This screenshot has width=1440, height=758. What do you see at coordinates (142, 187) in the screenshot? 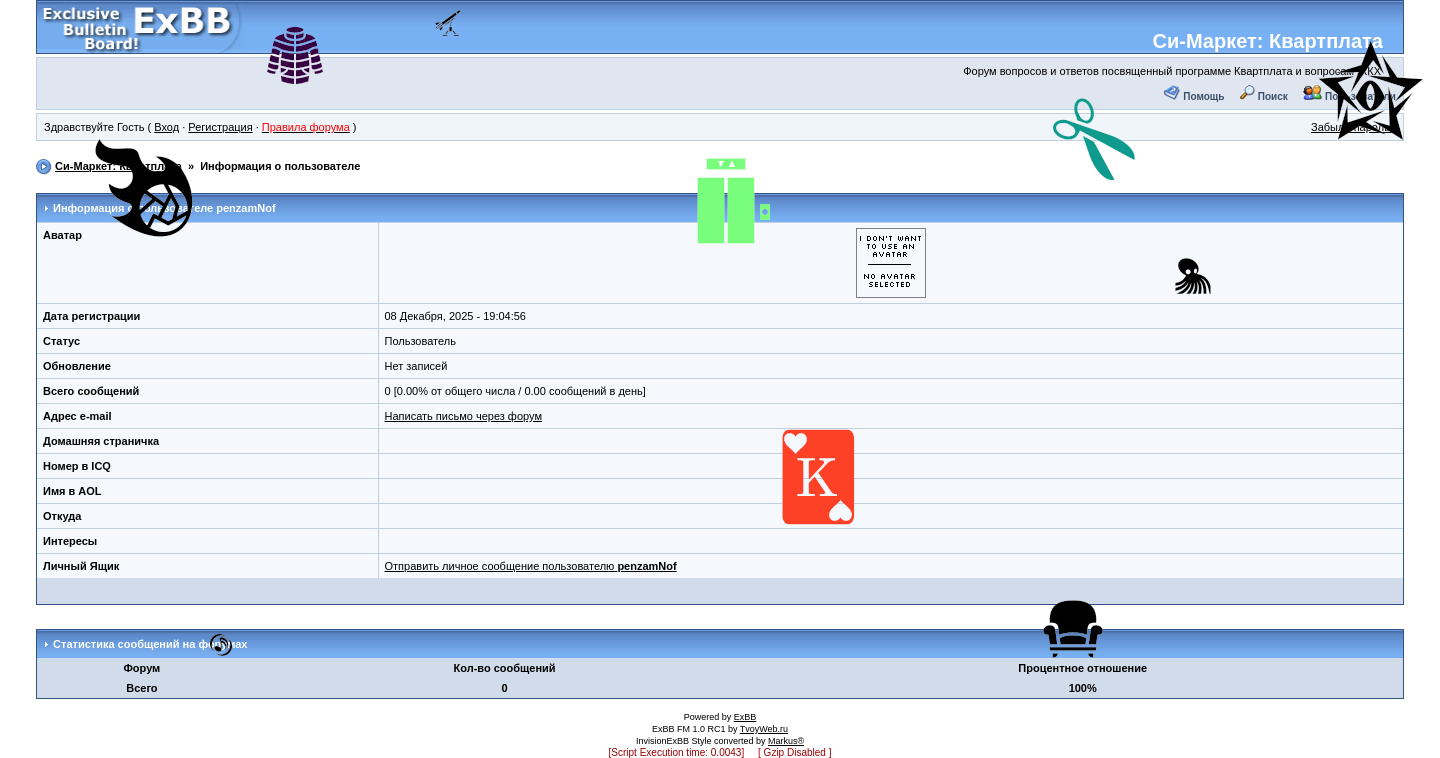
I see `fire-type attack or ability in a game` at bounding box center [142, 187].